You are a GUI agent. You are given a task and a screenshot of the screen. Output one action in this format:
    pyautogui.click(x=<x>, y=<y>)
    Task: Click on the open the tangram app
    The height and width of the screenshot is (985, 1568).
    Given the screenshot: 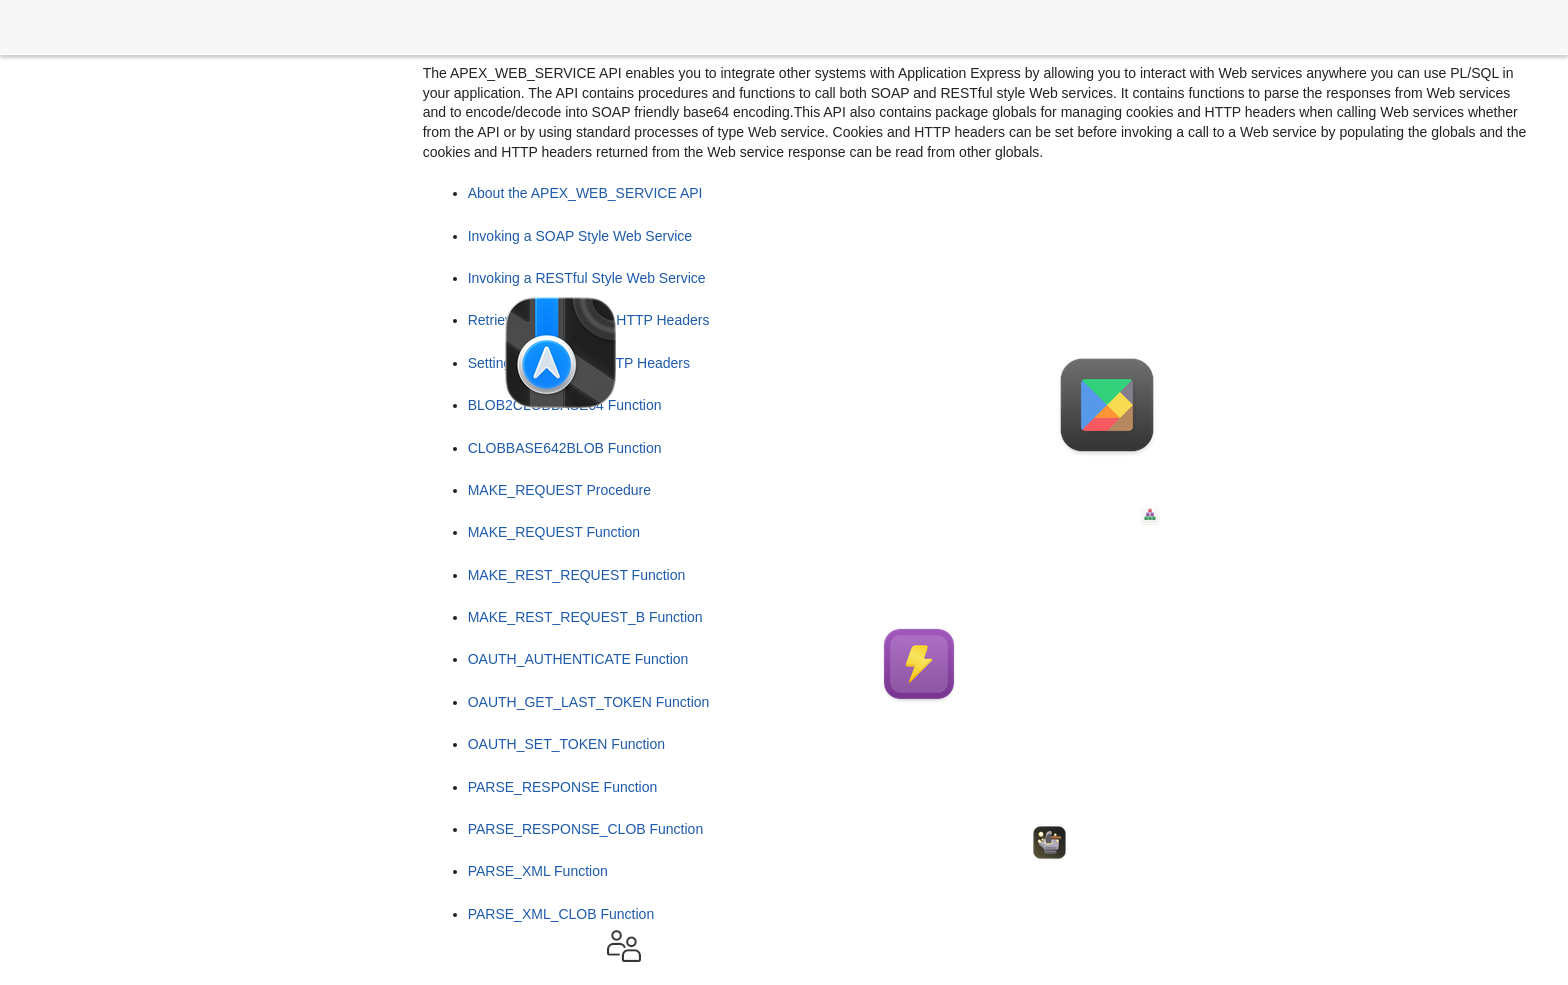 What is the action you would take?
    pyautogui.click(x=1107, y=405)
    